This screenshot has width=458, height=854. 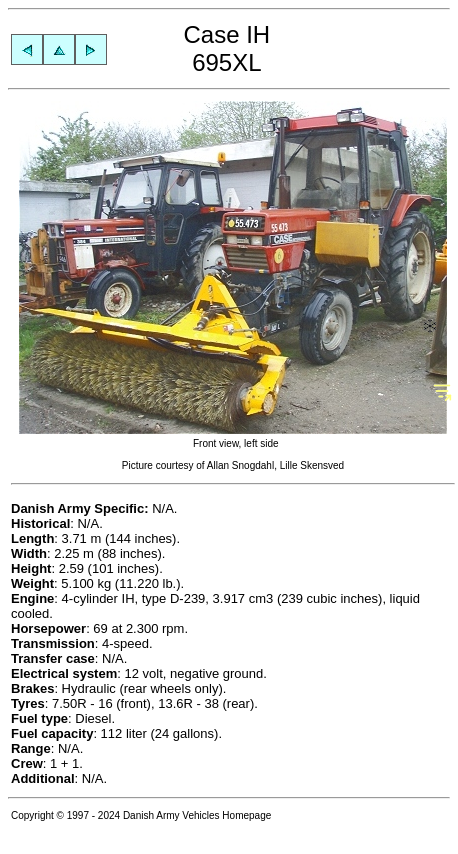 I want to click on share current filter settings, so click(x=442, y=391).